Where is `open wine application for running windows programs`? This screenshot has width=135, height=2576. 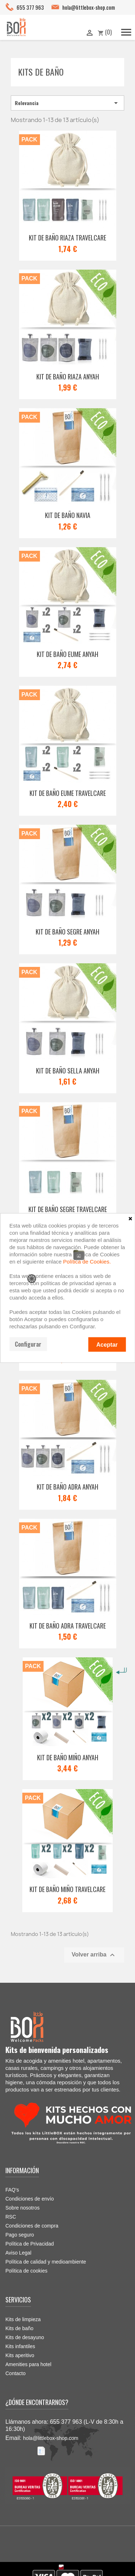 open wine application for running windows programs is located at coordinates (61, 2567).